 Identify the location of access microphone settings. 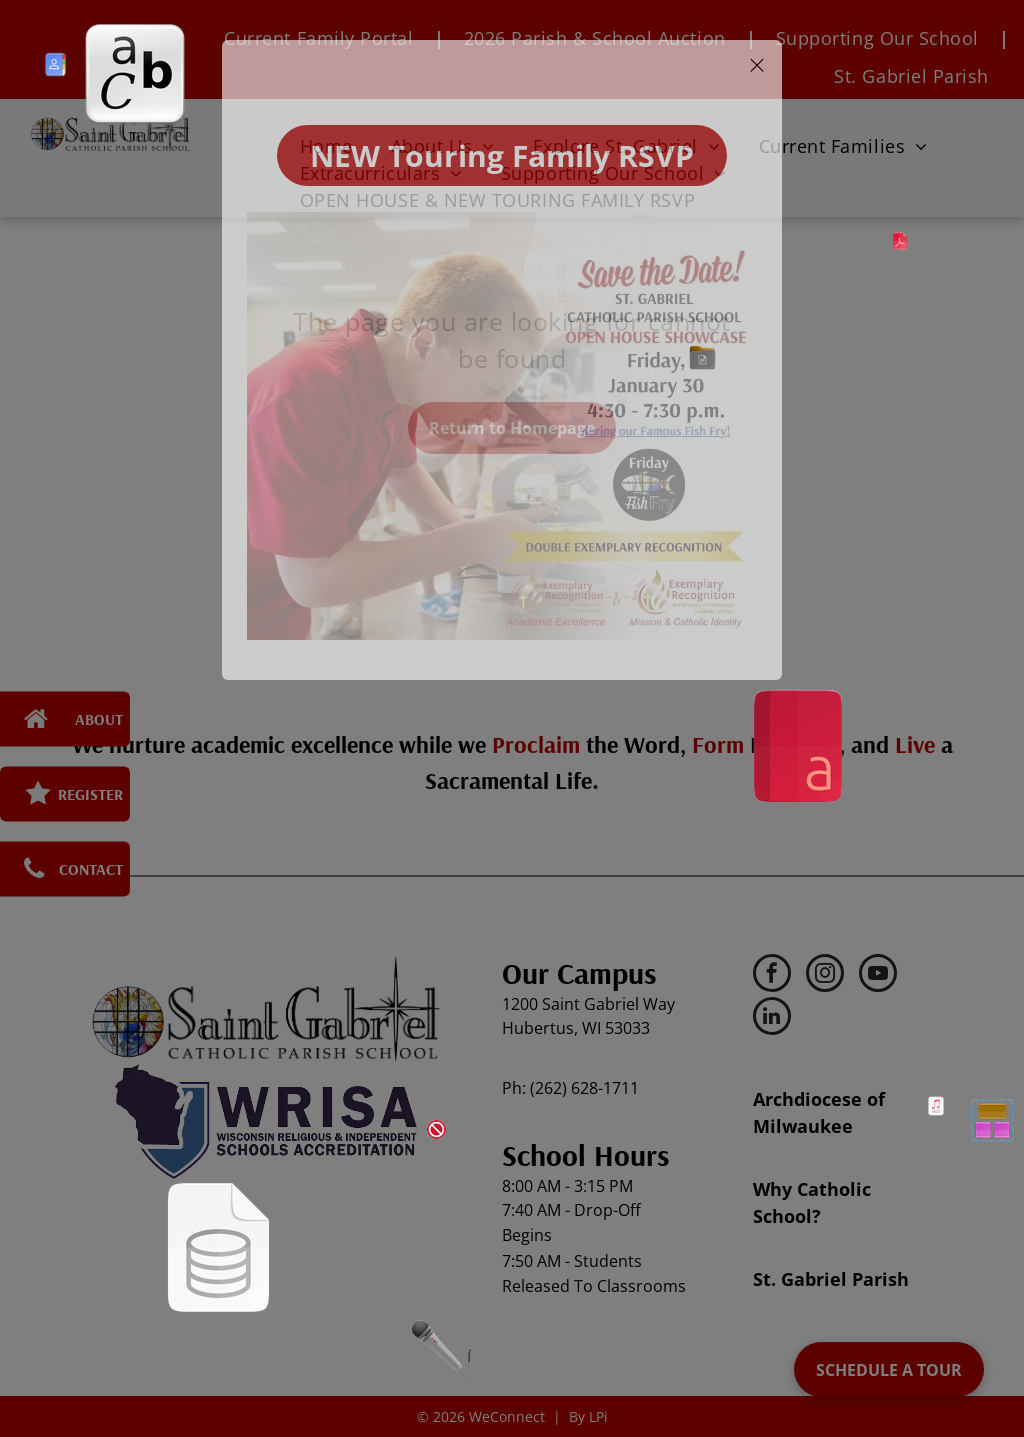
(441, 1350).